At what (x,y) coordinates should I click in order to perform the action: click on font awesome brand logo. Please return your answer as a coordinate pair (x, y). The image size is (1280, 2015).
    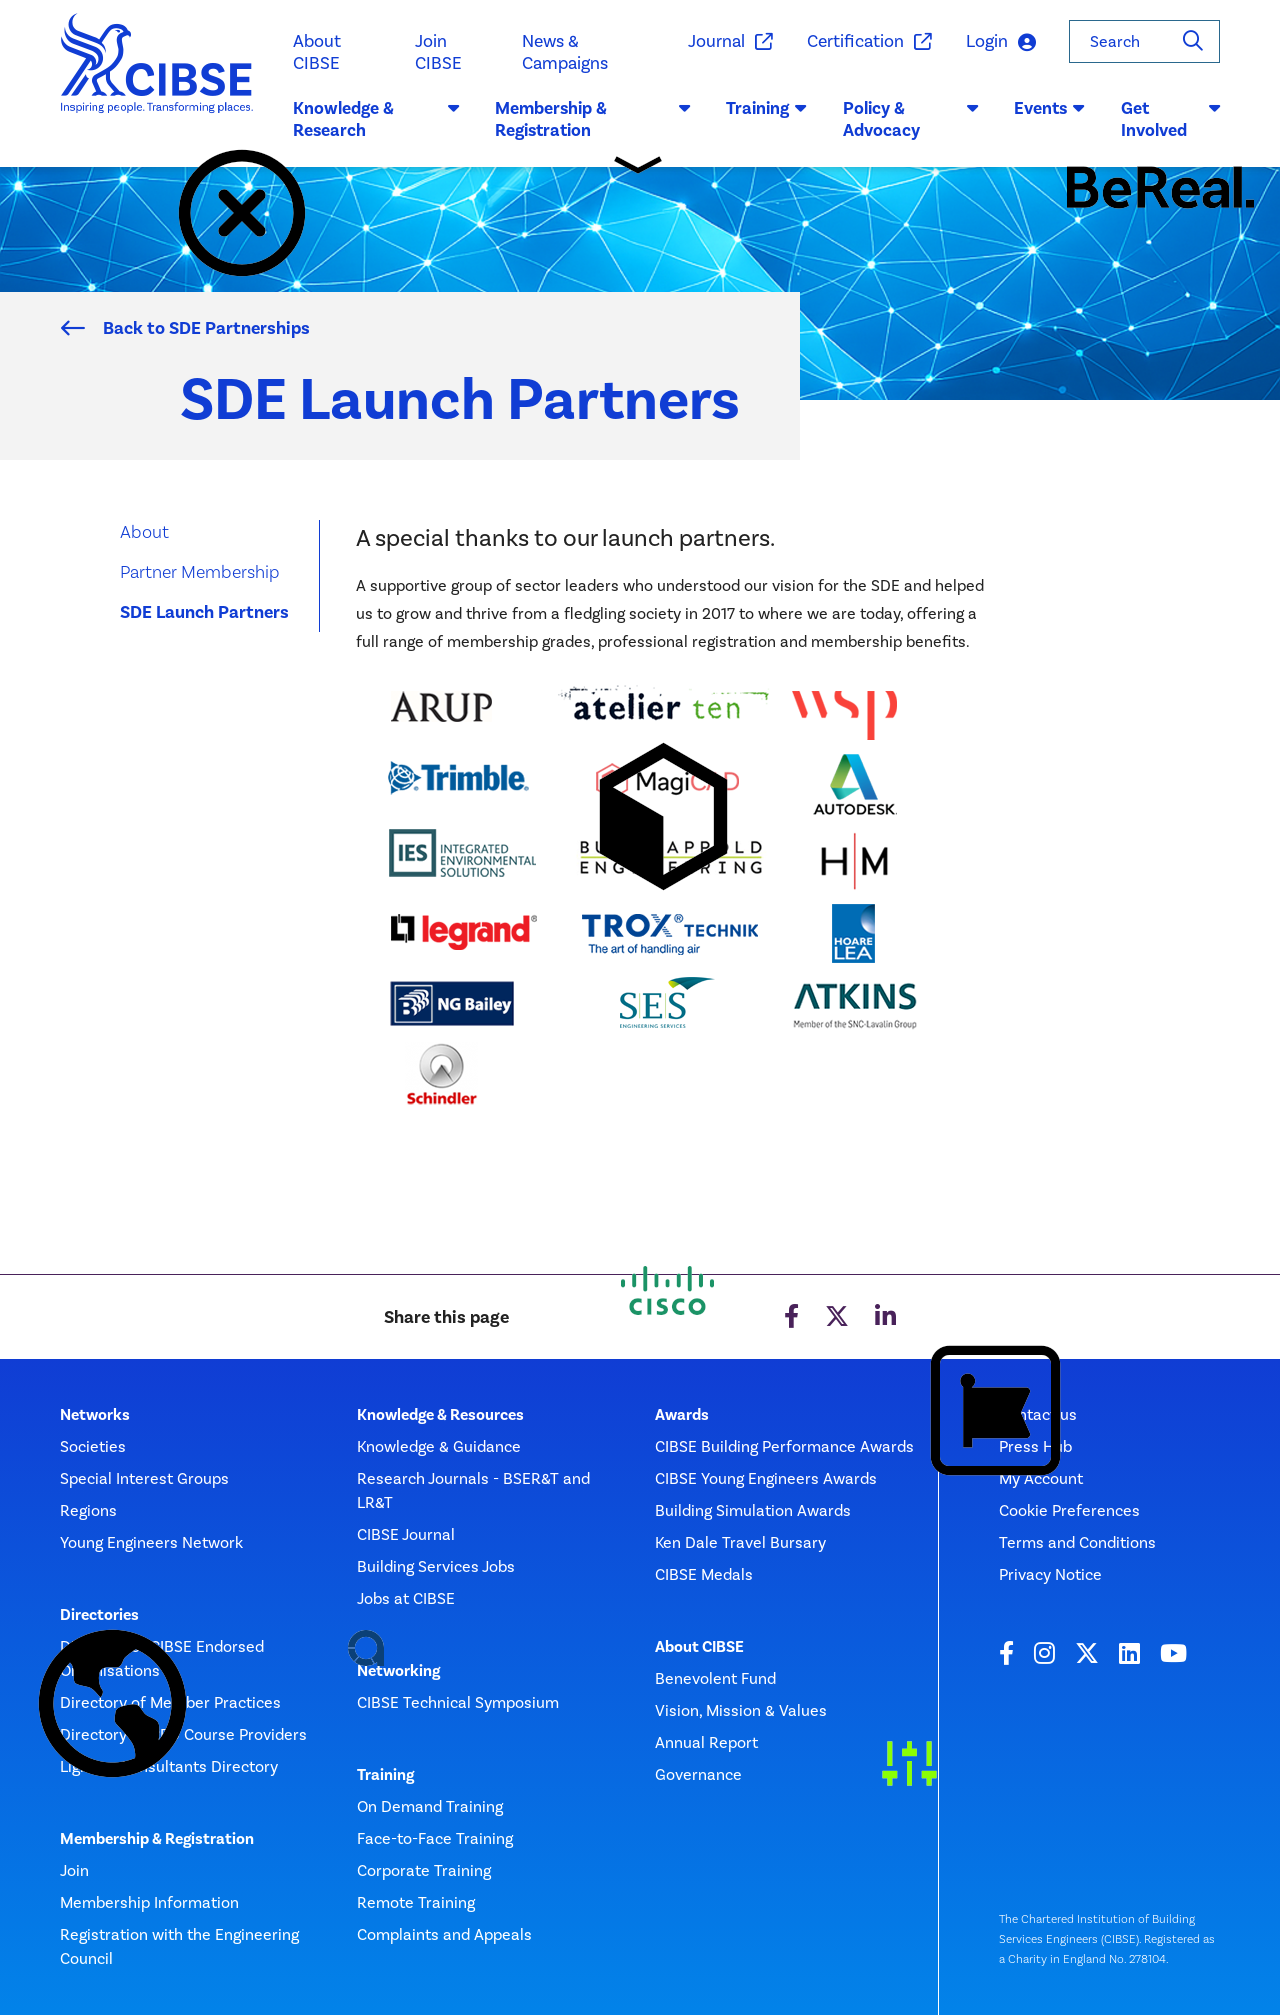
    Looking at the image, I should click on (995, 1410).